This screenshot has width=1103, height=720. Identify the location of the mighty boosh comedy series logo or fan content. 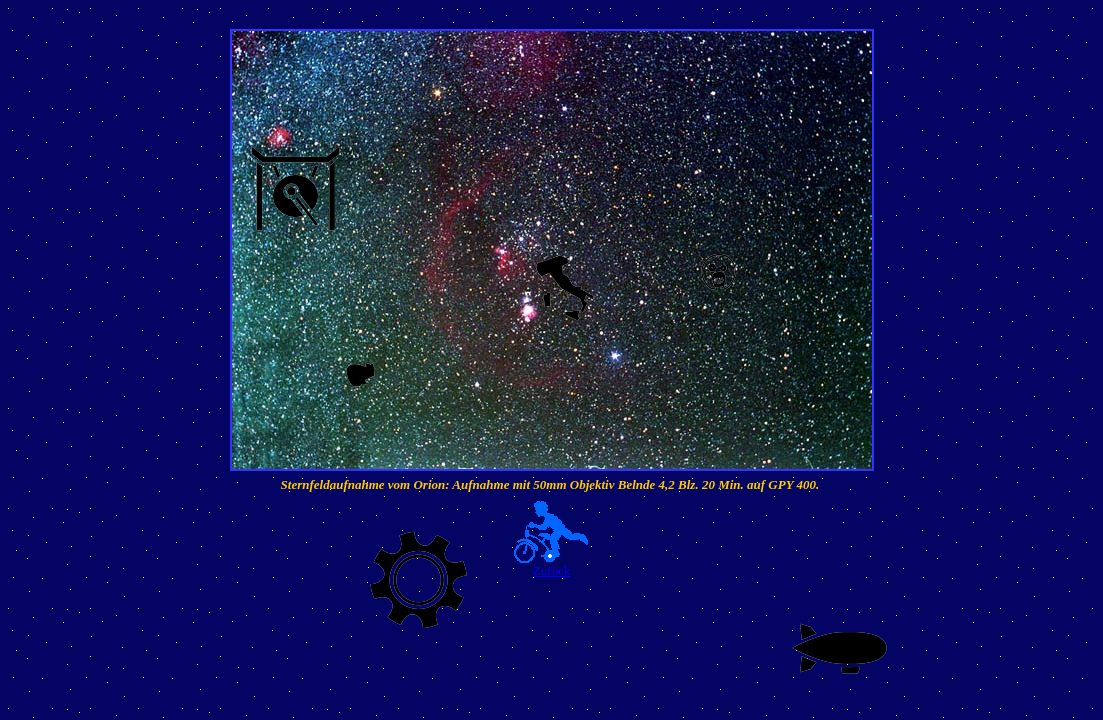
(718, 271).